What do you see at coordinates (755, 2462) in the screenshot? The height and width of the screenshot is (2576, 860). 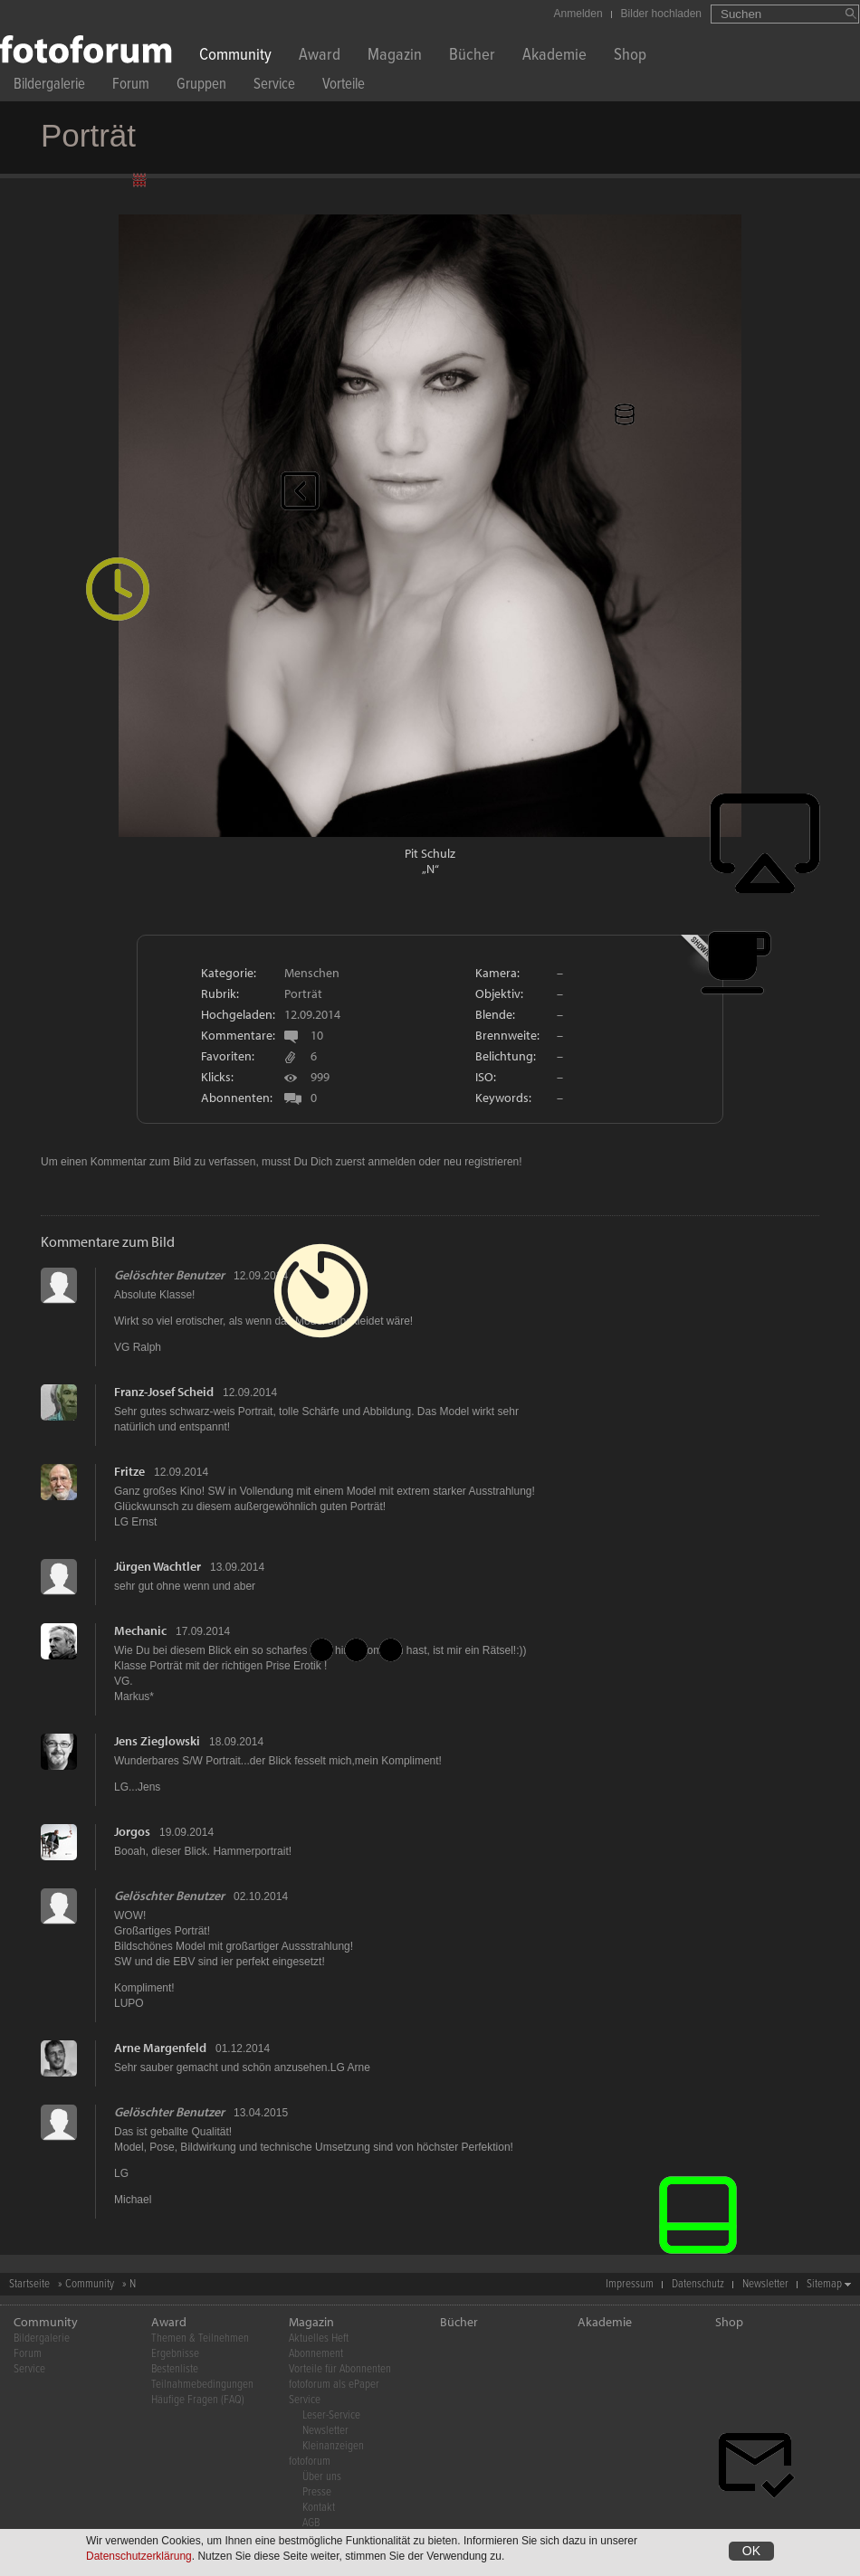 I see `mark an email as read` at bounding box center [755, 2462].